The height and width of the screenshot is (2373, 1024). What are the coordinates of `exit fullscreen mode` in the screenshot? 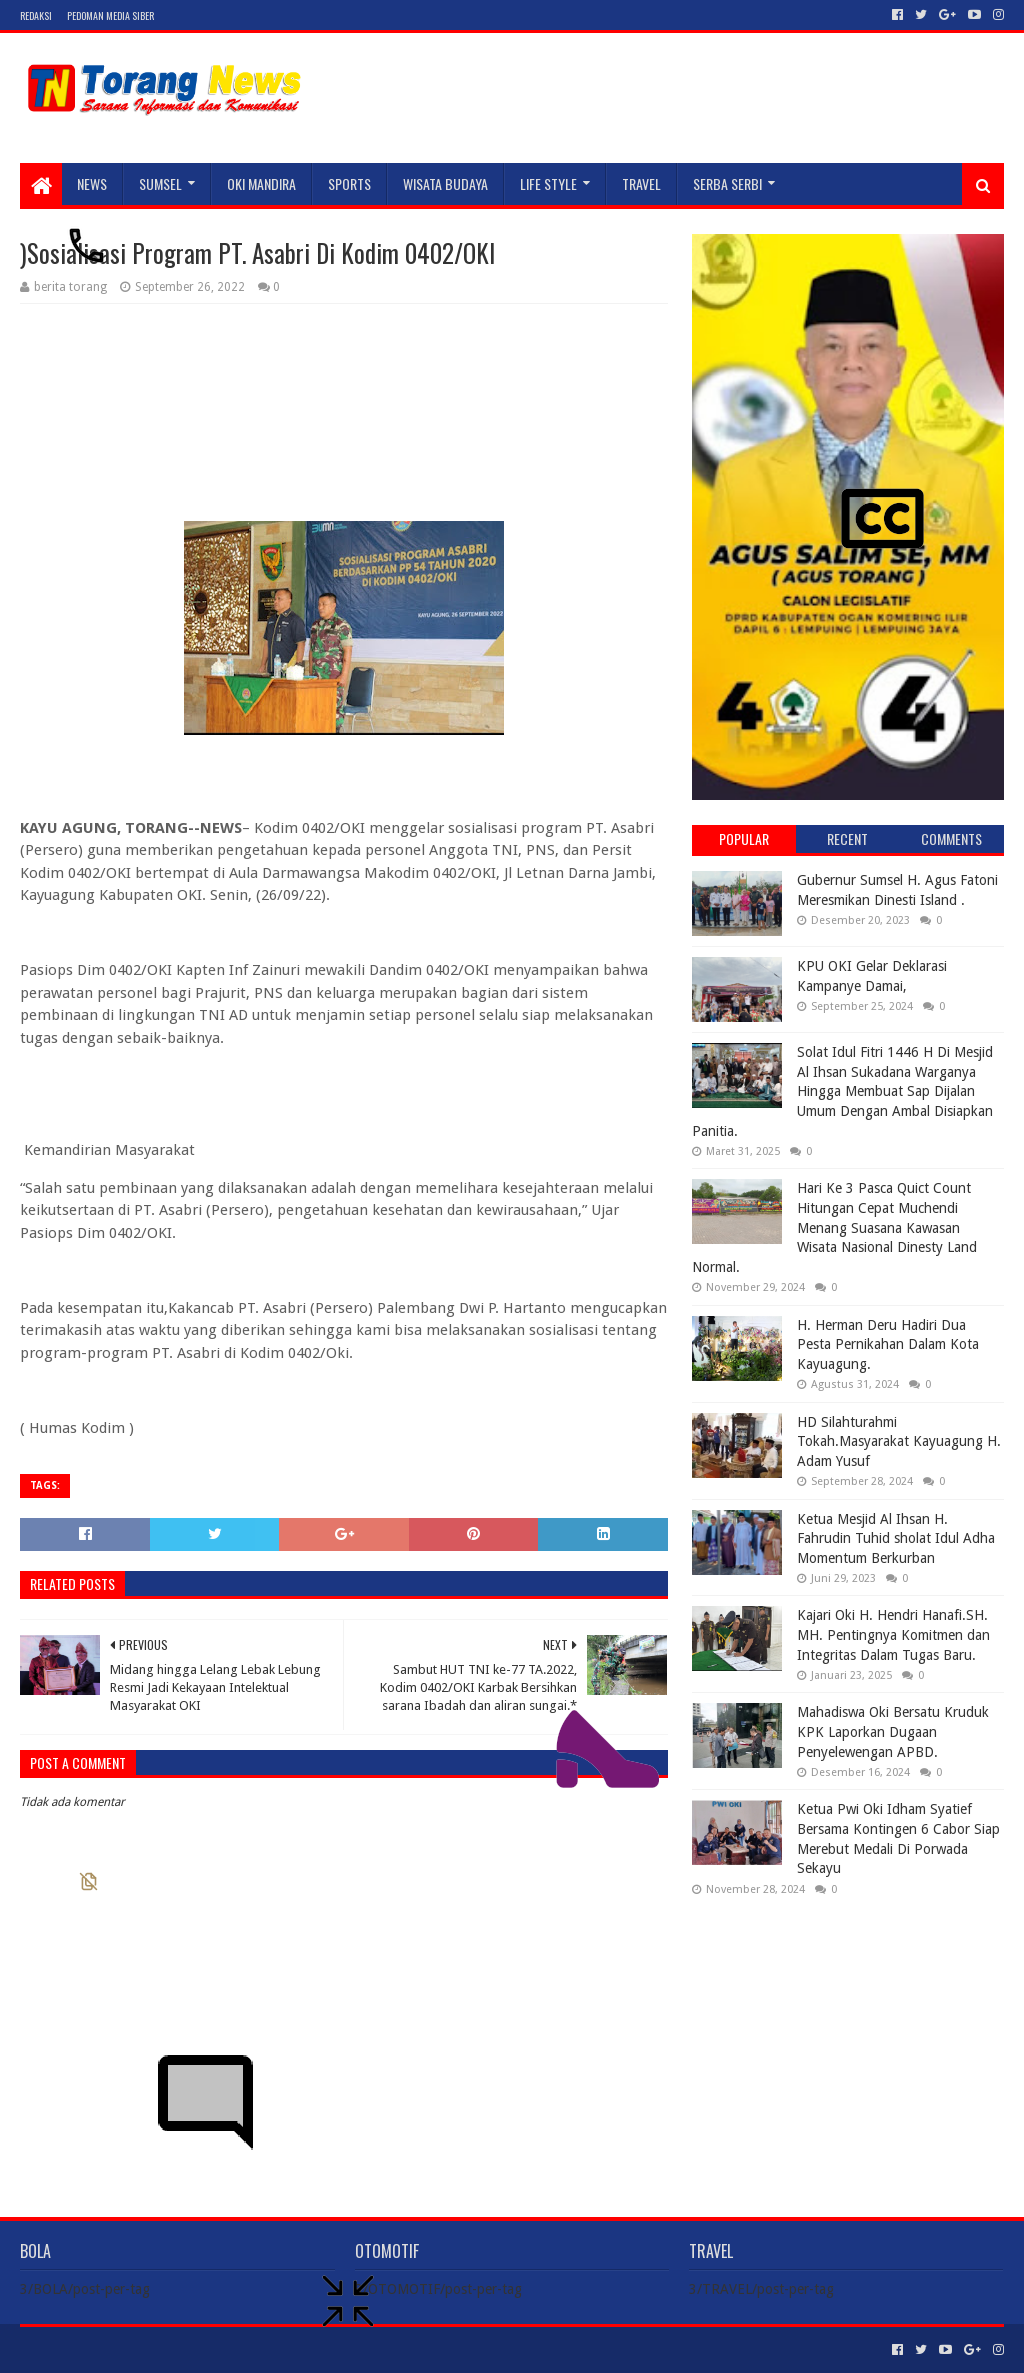 It's located at (348, 2301).